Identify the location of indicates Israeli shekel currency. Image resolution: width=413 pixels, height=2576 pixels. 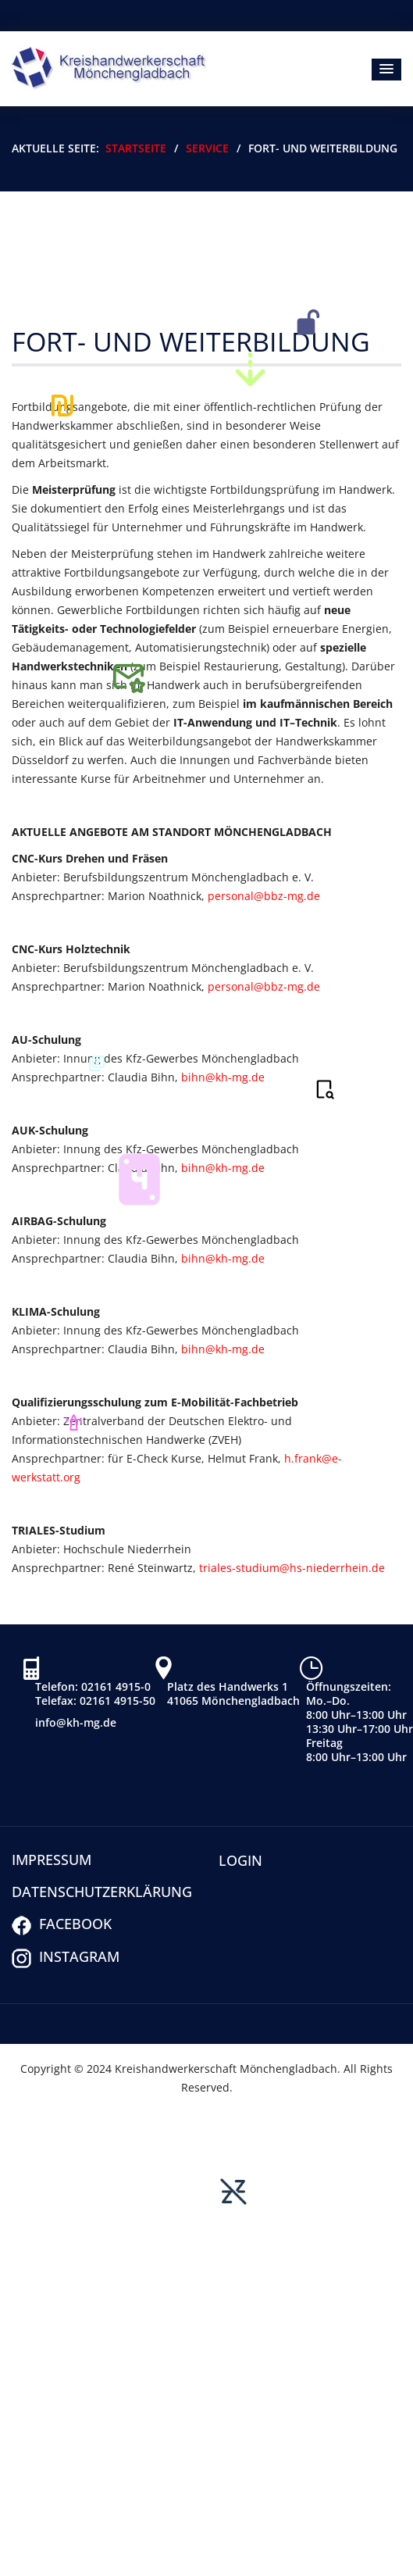
(62, 406).